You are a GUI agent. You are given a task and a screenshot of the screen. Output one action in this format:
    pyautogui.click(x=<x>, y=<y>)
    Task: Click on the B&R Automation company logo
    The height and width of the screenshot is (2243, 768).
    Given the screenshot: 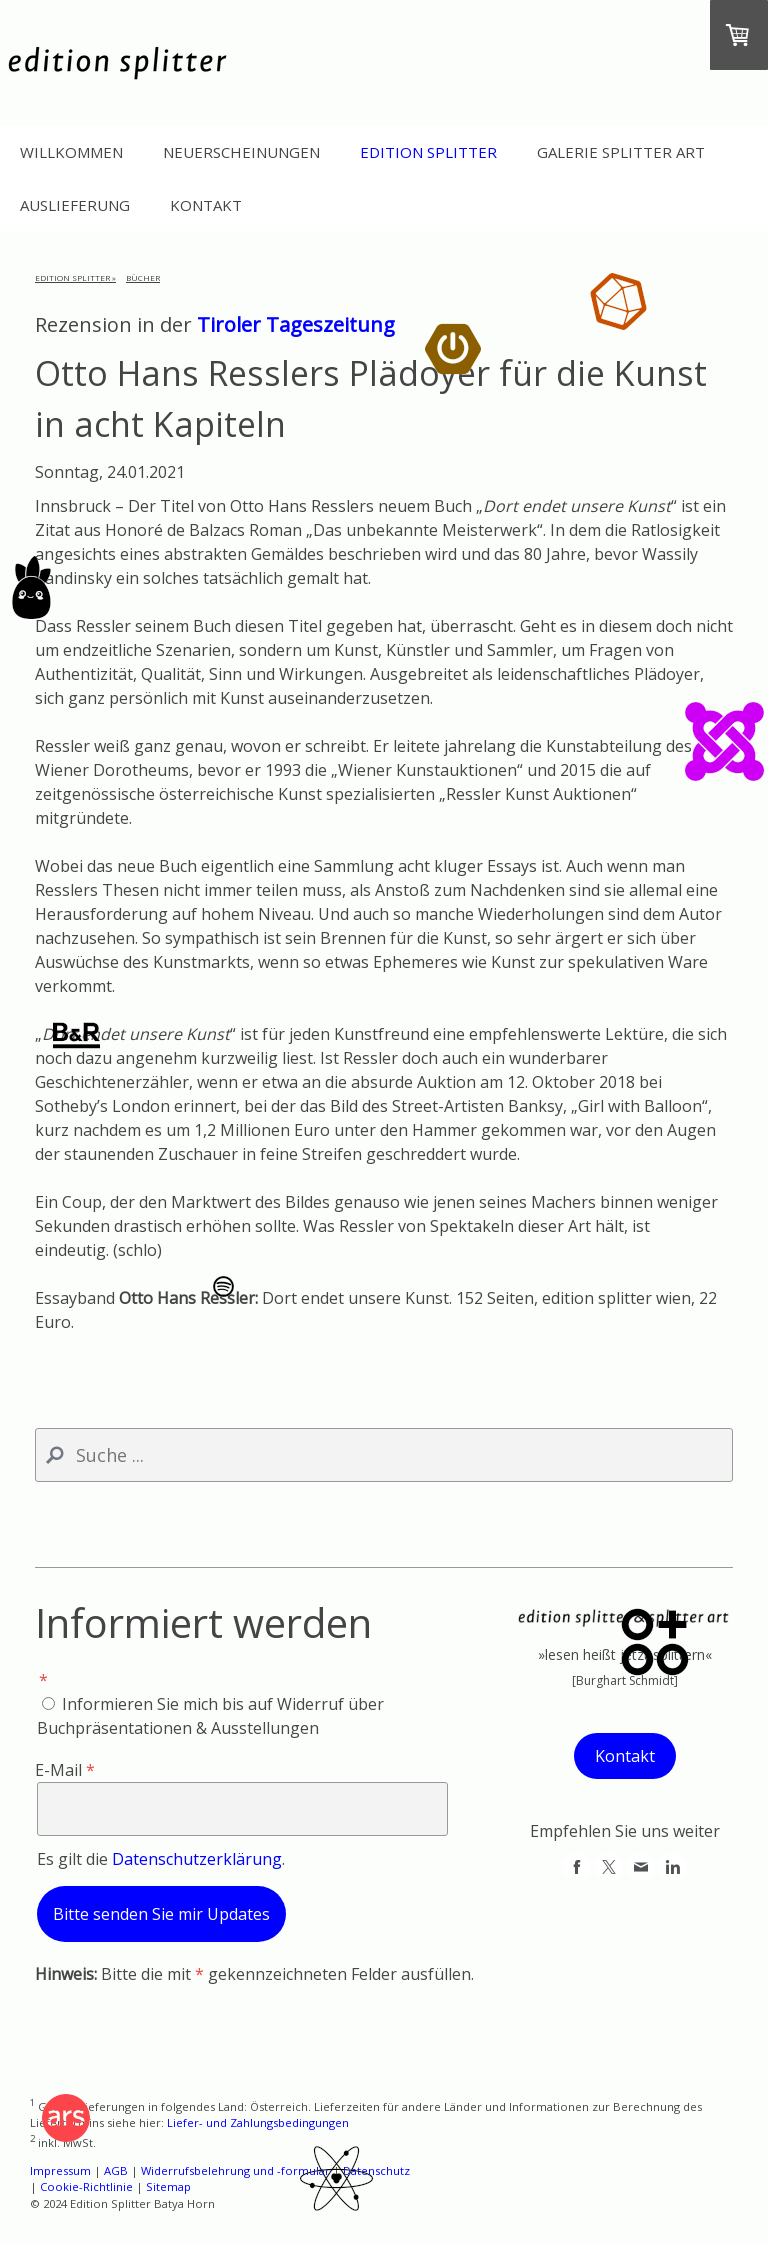 What is the action you would take?
    pyautogui.click(x=76, y=1035)
    